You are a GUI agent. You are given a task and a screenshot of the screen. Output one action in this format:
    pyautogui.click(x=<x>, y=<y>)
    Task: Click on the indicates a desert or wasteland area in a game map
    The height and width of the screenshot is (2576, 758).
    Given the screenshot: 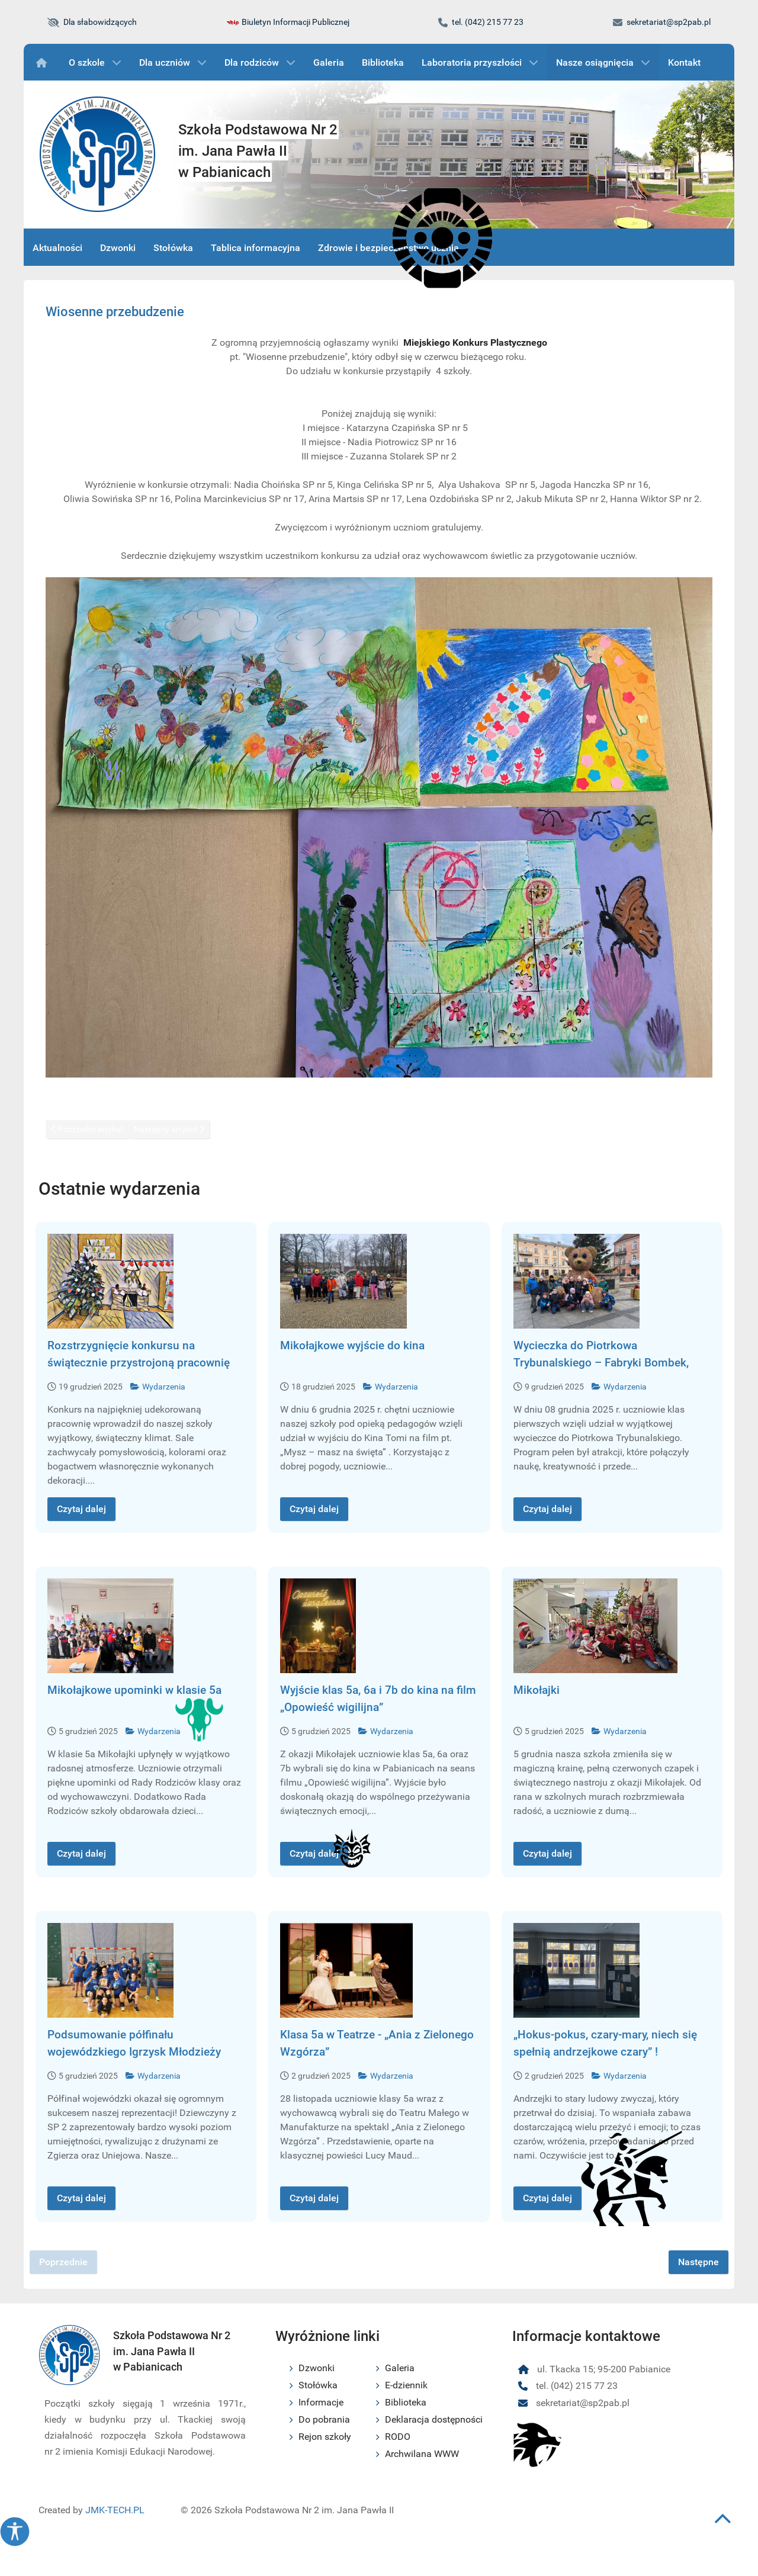 What is the action you would take?
    pyautogui.click(x=199, y=1718)
    